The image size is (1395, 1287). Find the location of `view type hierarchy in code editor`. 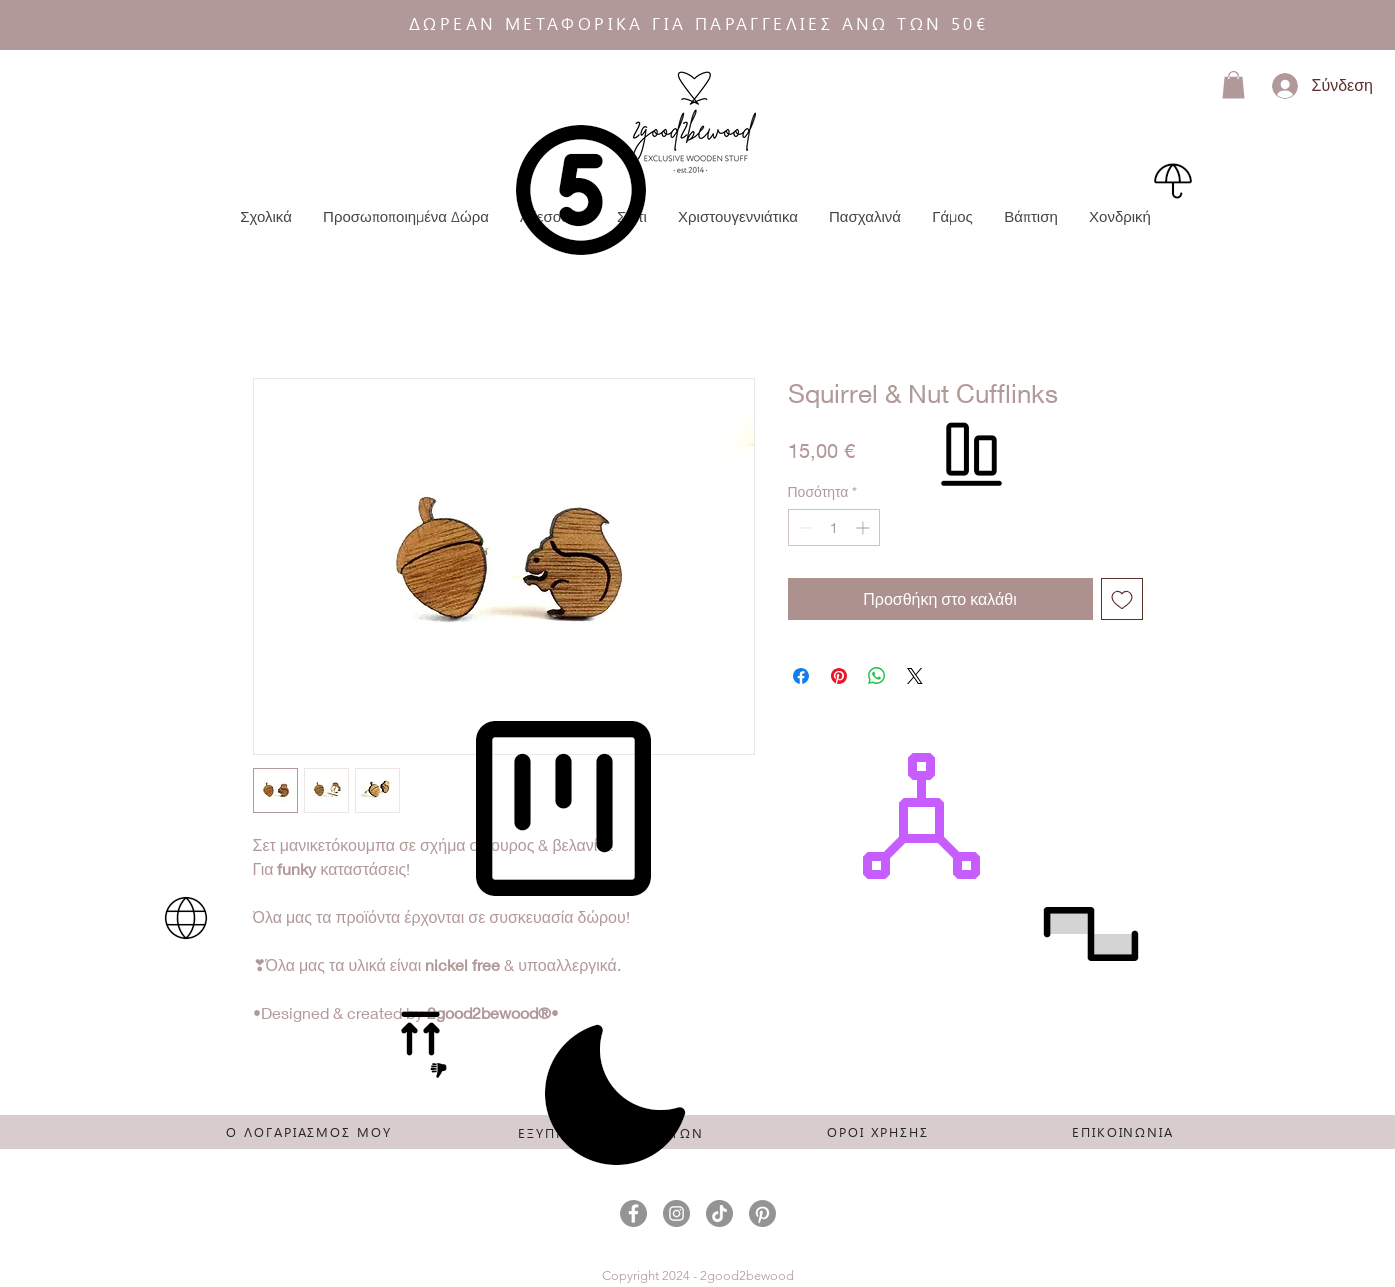

view type hierarchy in code editor is located at coordinates (926, 816).